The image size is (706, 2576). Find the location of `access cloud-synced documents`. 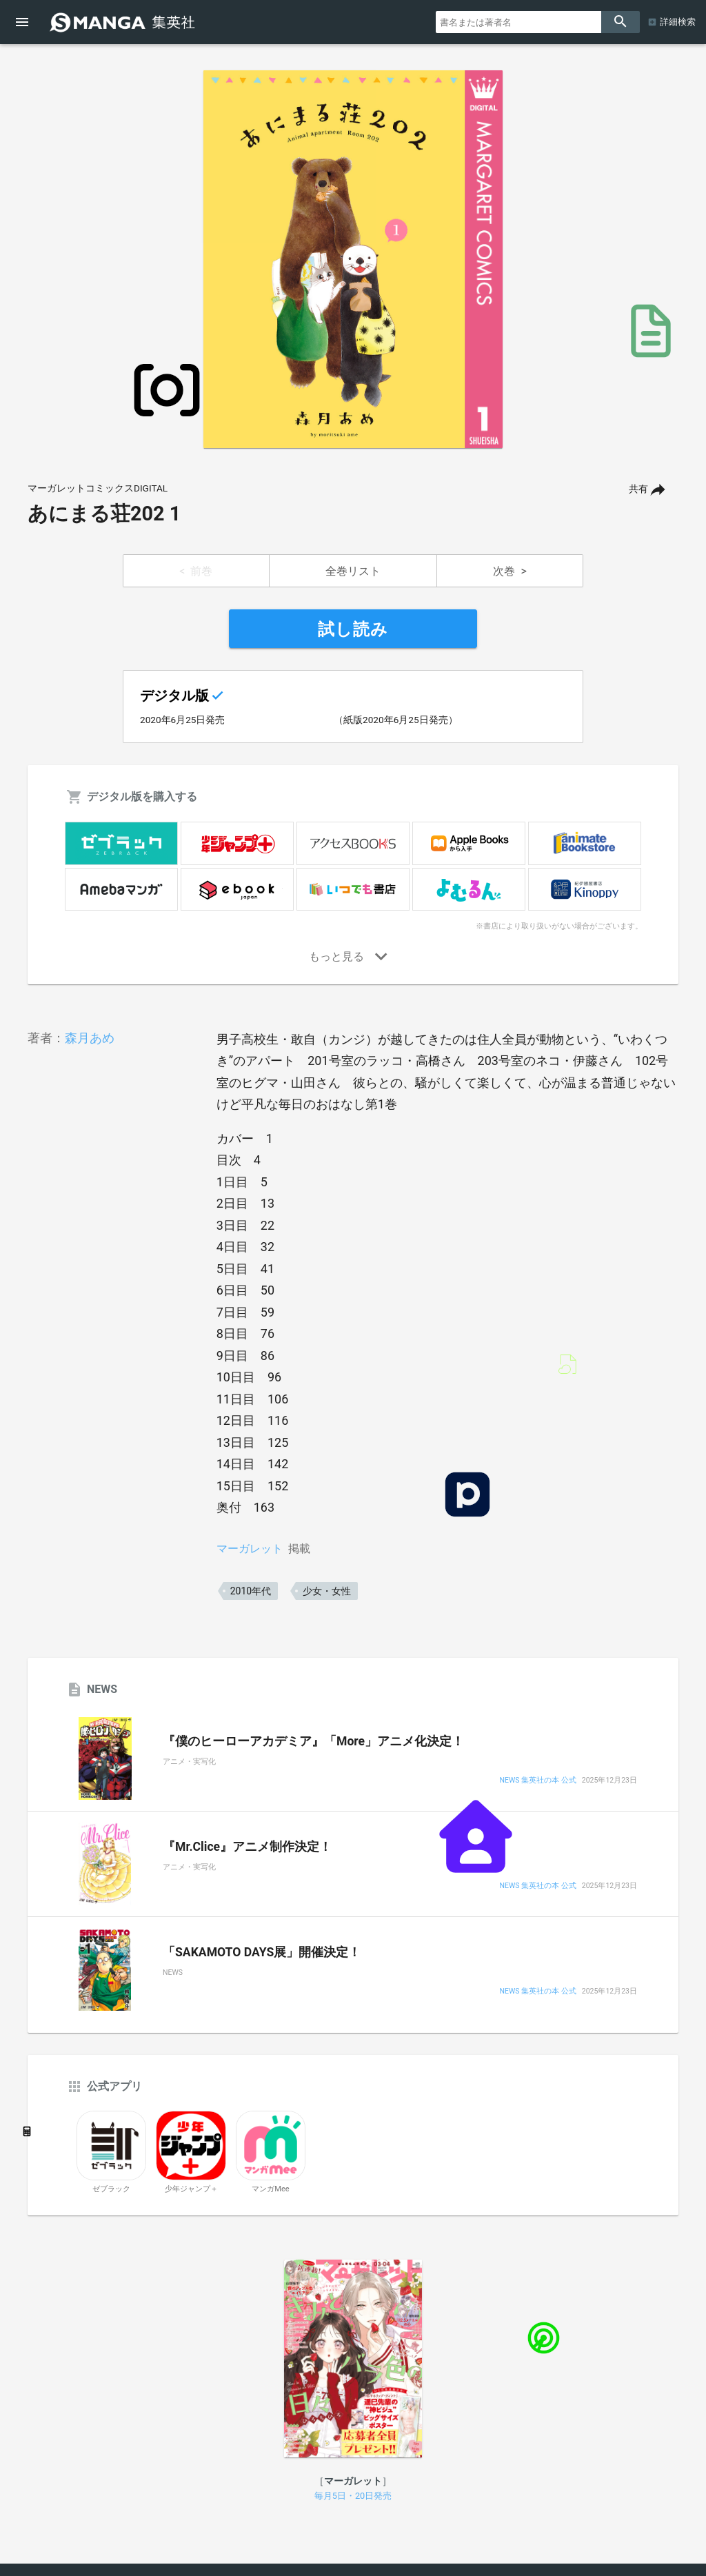

access cloud-synced documents is located at coordinates (568, 1364).